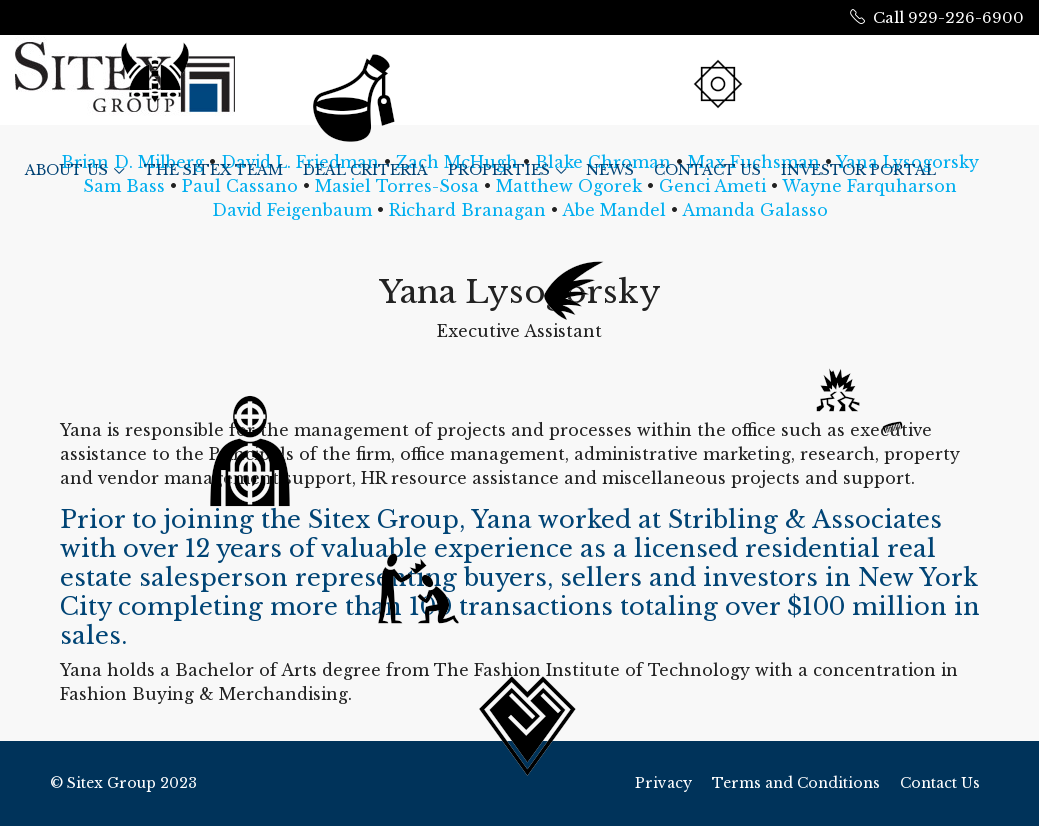  What do you see at coordinates (574, 290) in the screenshot?
I see `indicates a flying or aerial ability in a game` at bounding box center [574, 290].